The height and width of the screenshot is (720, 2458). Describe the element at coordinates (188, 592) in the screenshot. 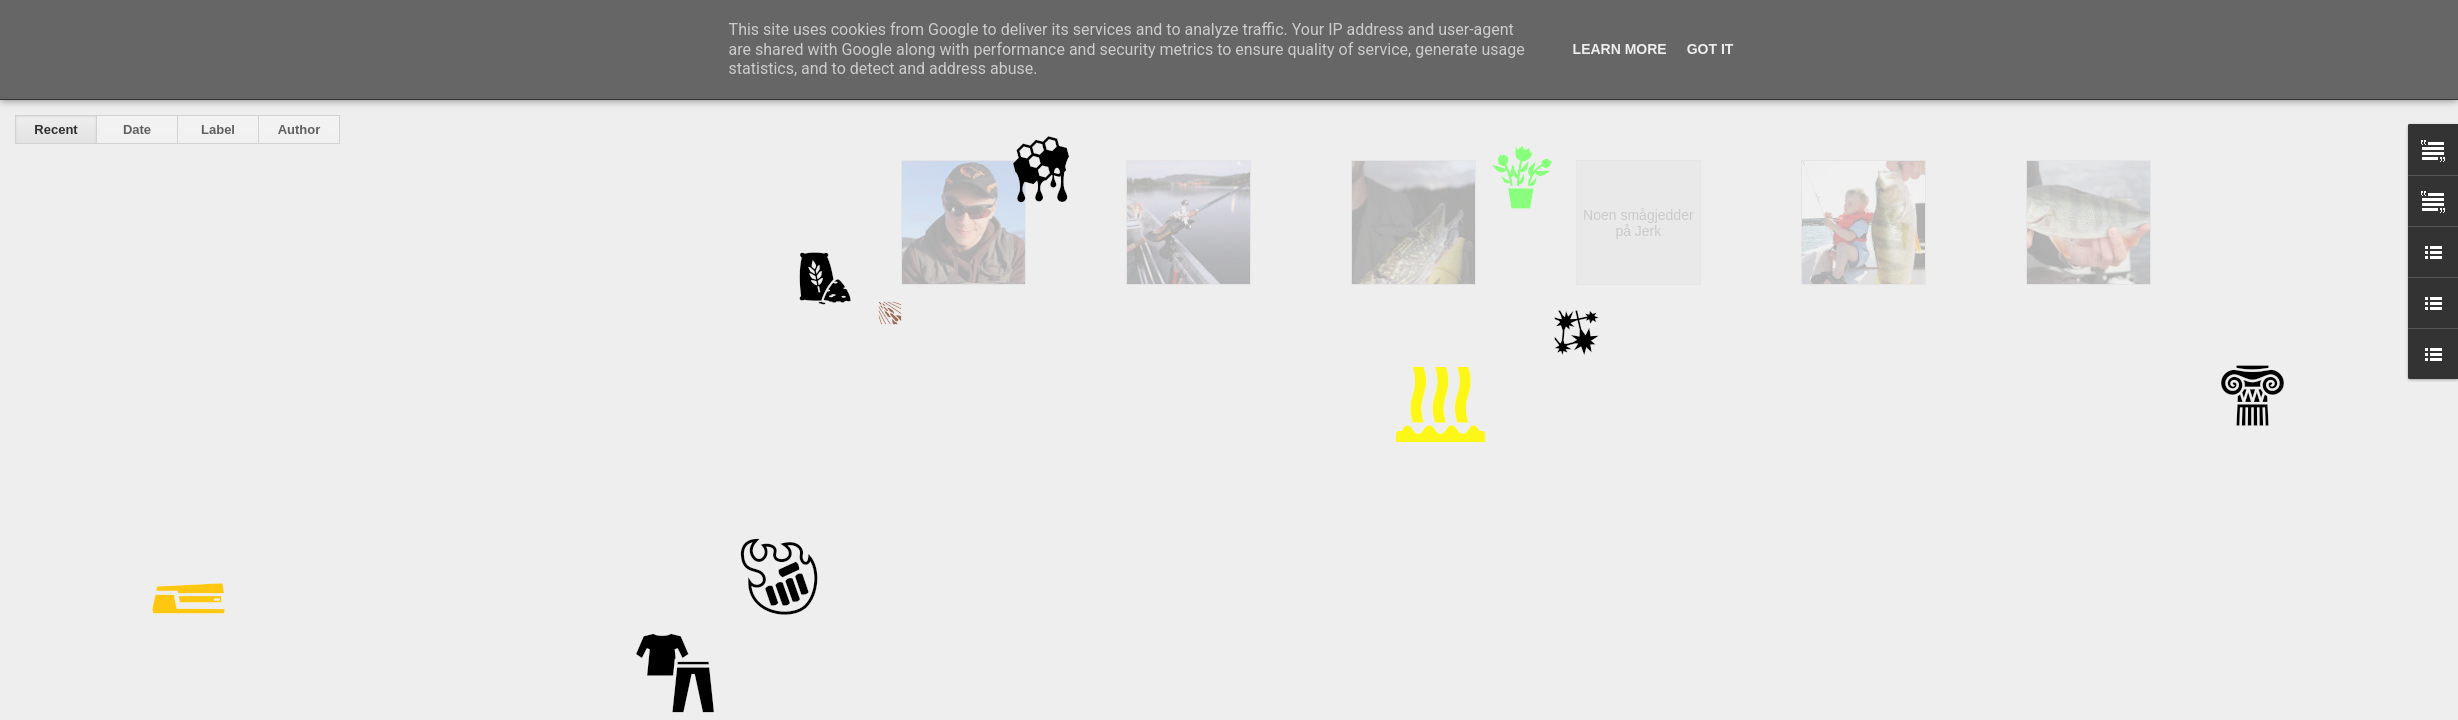

I see `staple documents together` at that location.